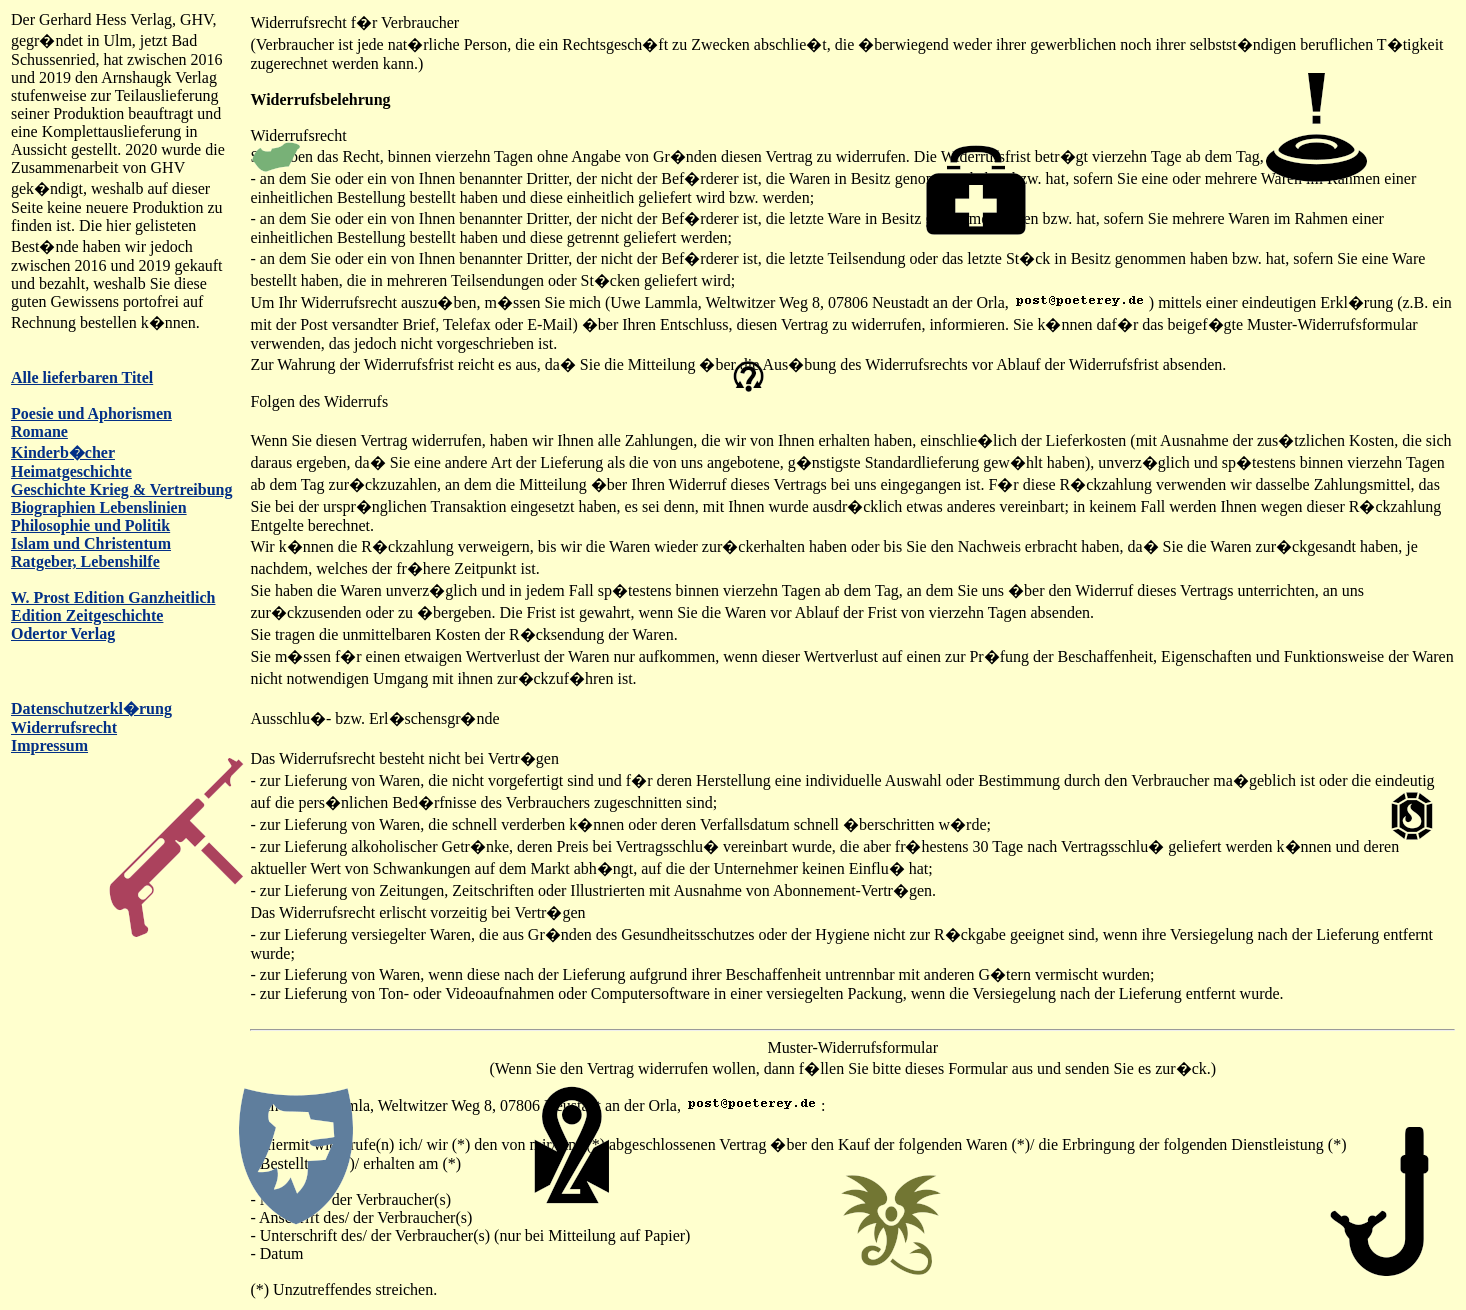  Describe the element at coordinates (276, 157) in the screenshot. I see `select hungary as your country or region` at that location.